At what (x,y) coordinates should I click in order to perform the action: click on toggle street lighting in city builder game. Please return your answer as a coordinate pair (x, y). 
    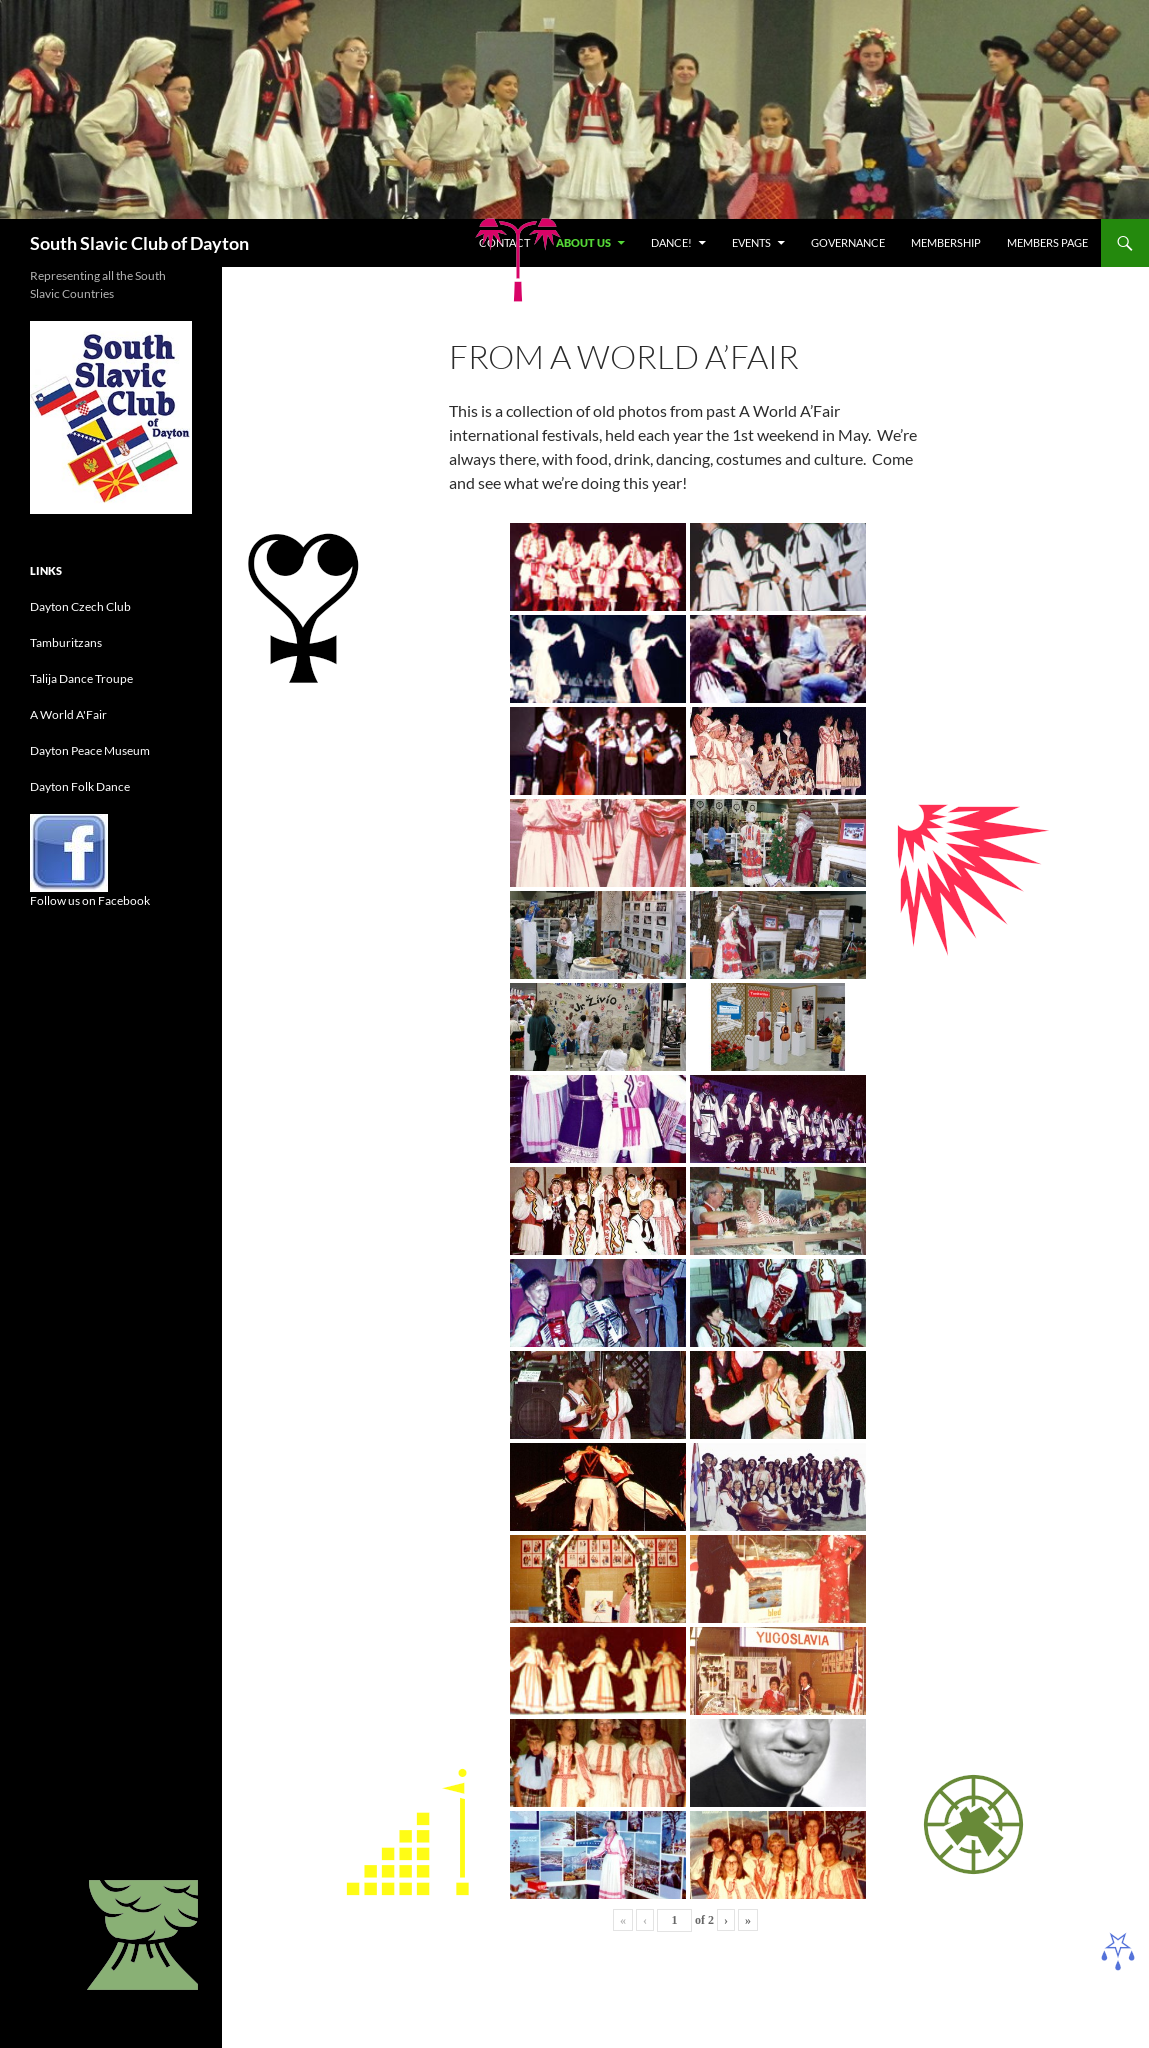
    Looking at the image, I should click on (518, 260).